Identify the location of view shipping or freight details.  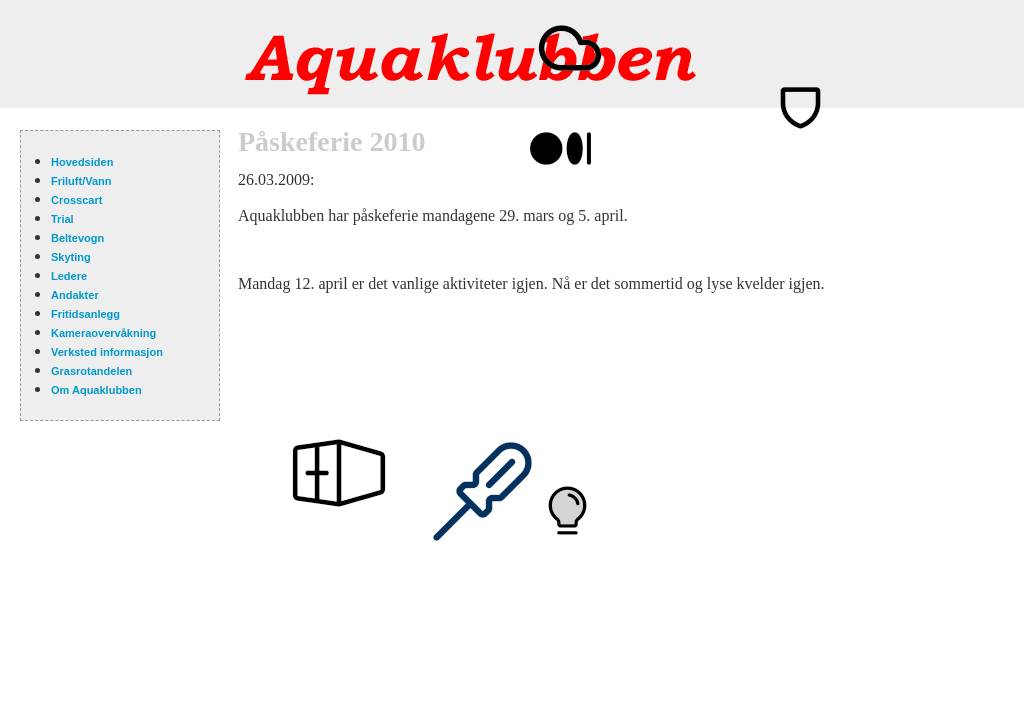
(339, 473).